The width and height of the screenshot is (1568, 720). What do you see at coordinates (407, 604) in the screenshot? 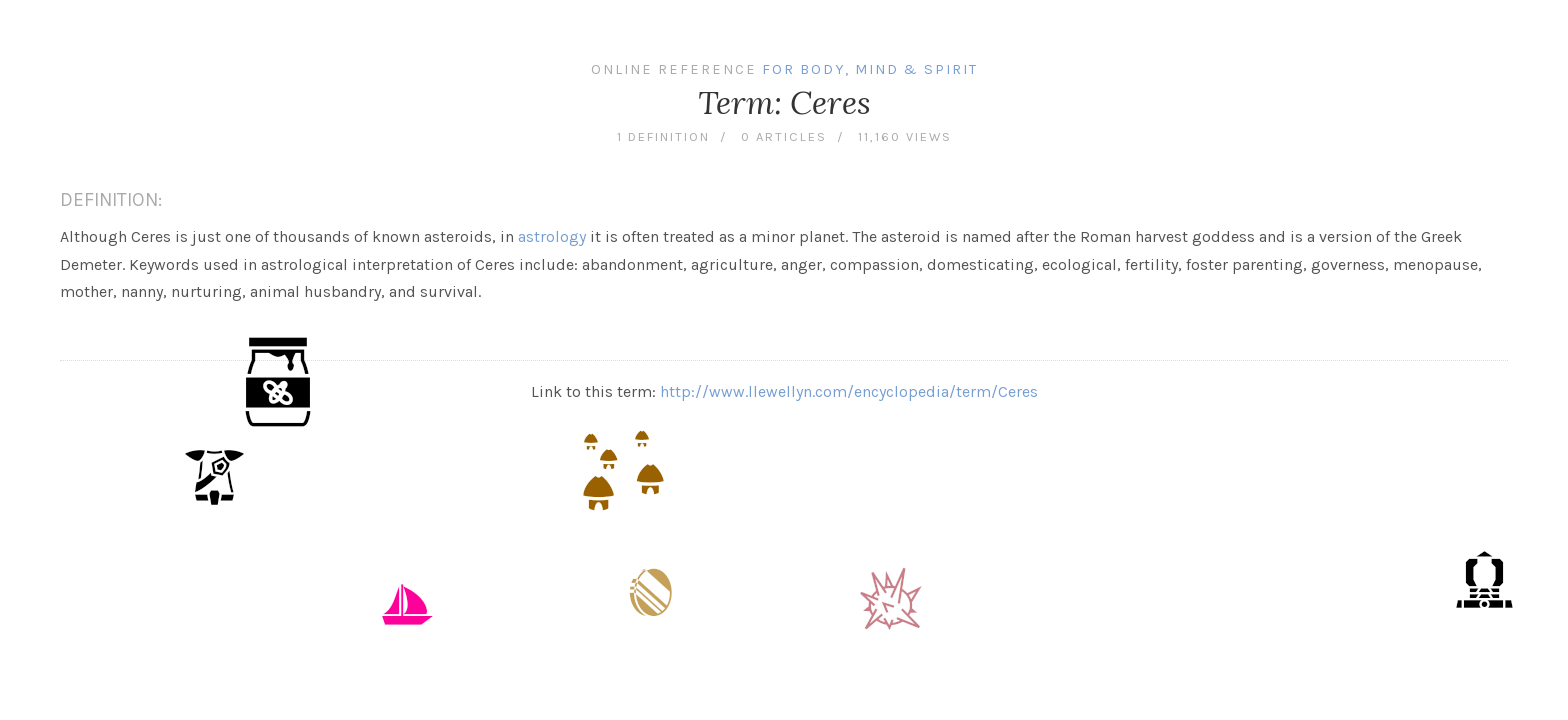
I see `access sailing or boating activities` at bounding box center [407, 604].